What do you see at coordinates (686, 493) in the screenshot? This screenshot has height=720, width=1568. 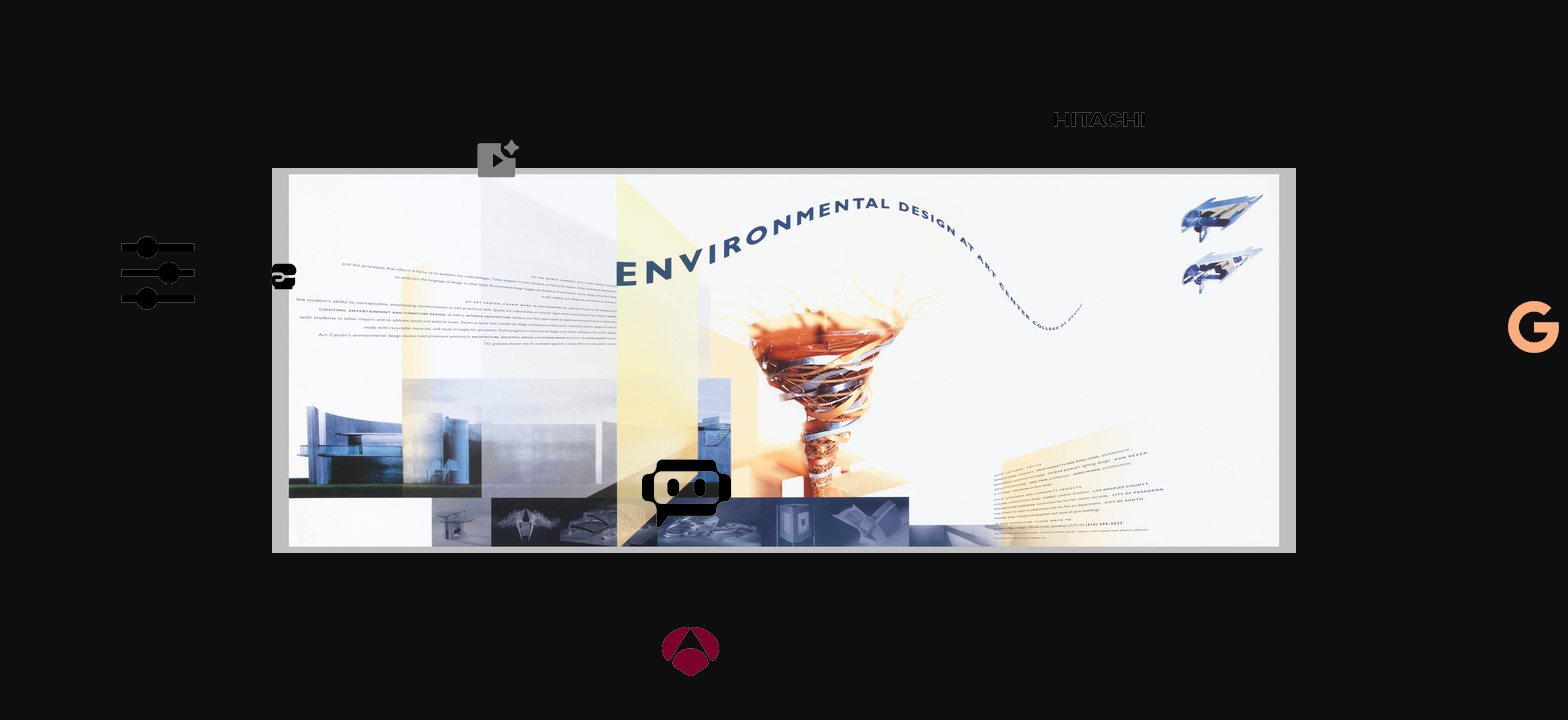 I see `open the Poe AI chat app` at bounding box center [686, 493].